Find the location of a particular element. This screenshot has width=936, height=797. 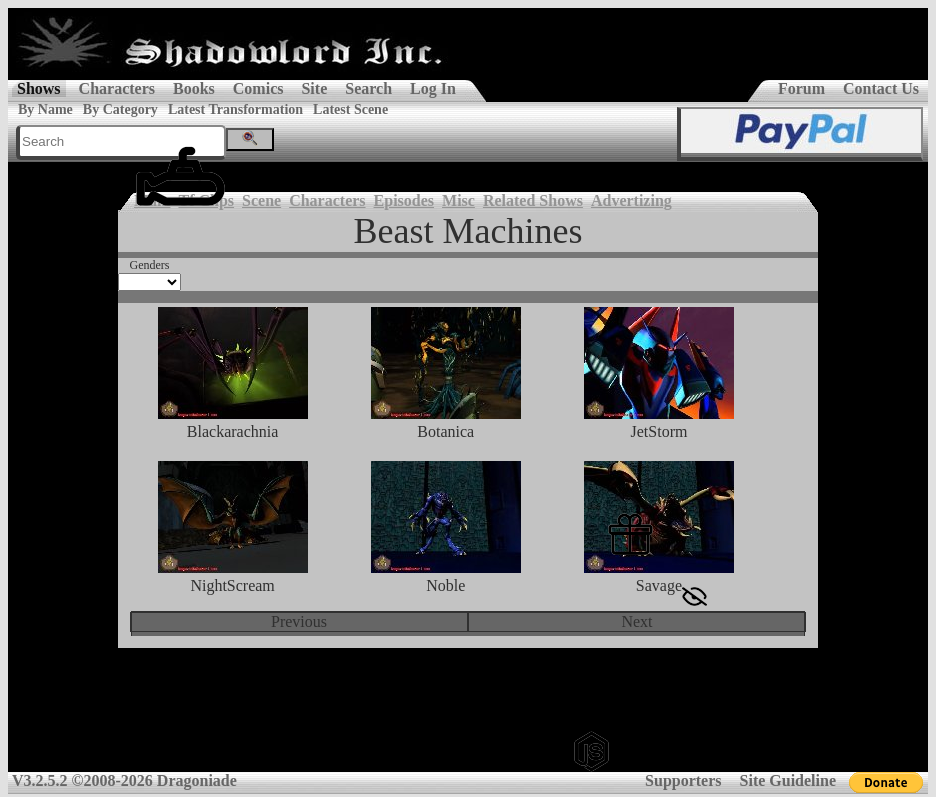

hide content from view is located at coordinates (694, 596).